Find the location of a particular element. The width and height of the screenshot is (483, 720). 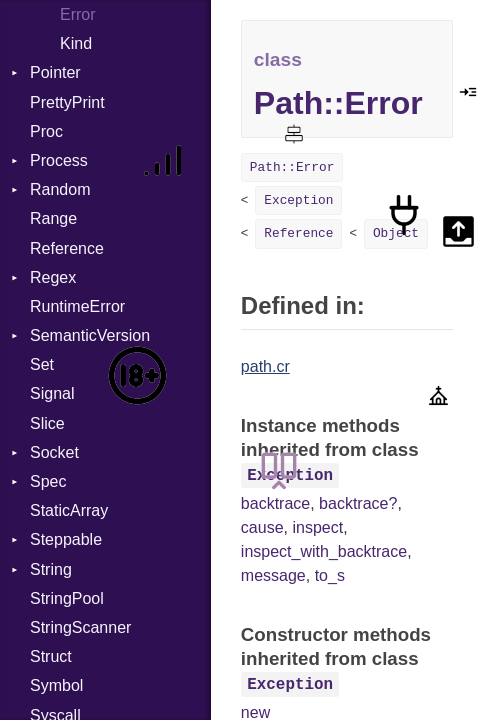

indicates age-restricted content (18+) is located at coordinates (137, 375).